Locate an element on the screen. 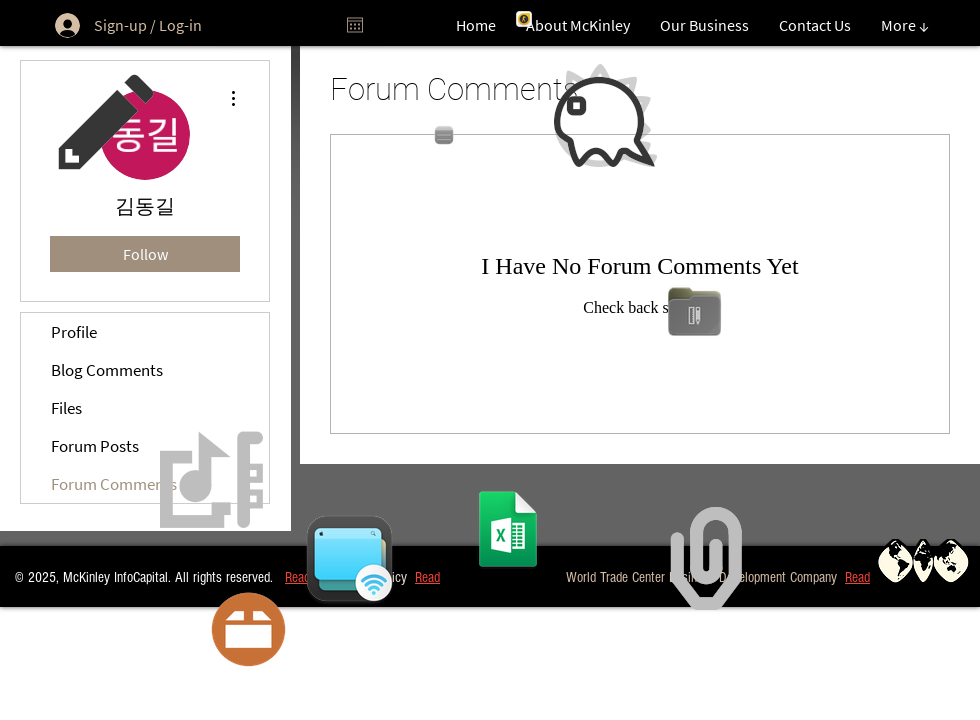 The height and width of the screenshot is (720, 980). access office or productivity applications is located at coordinates (106, 122).